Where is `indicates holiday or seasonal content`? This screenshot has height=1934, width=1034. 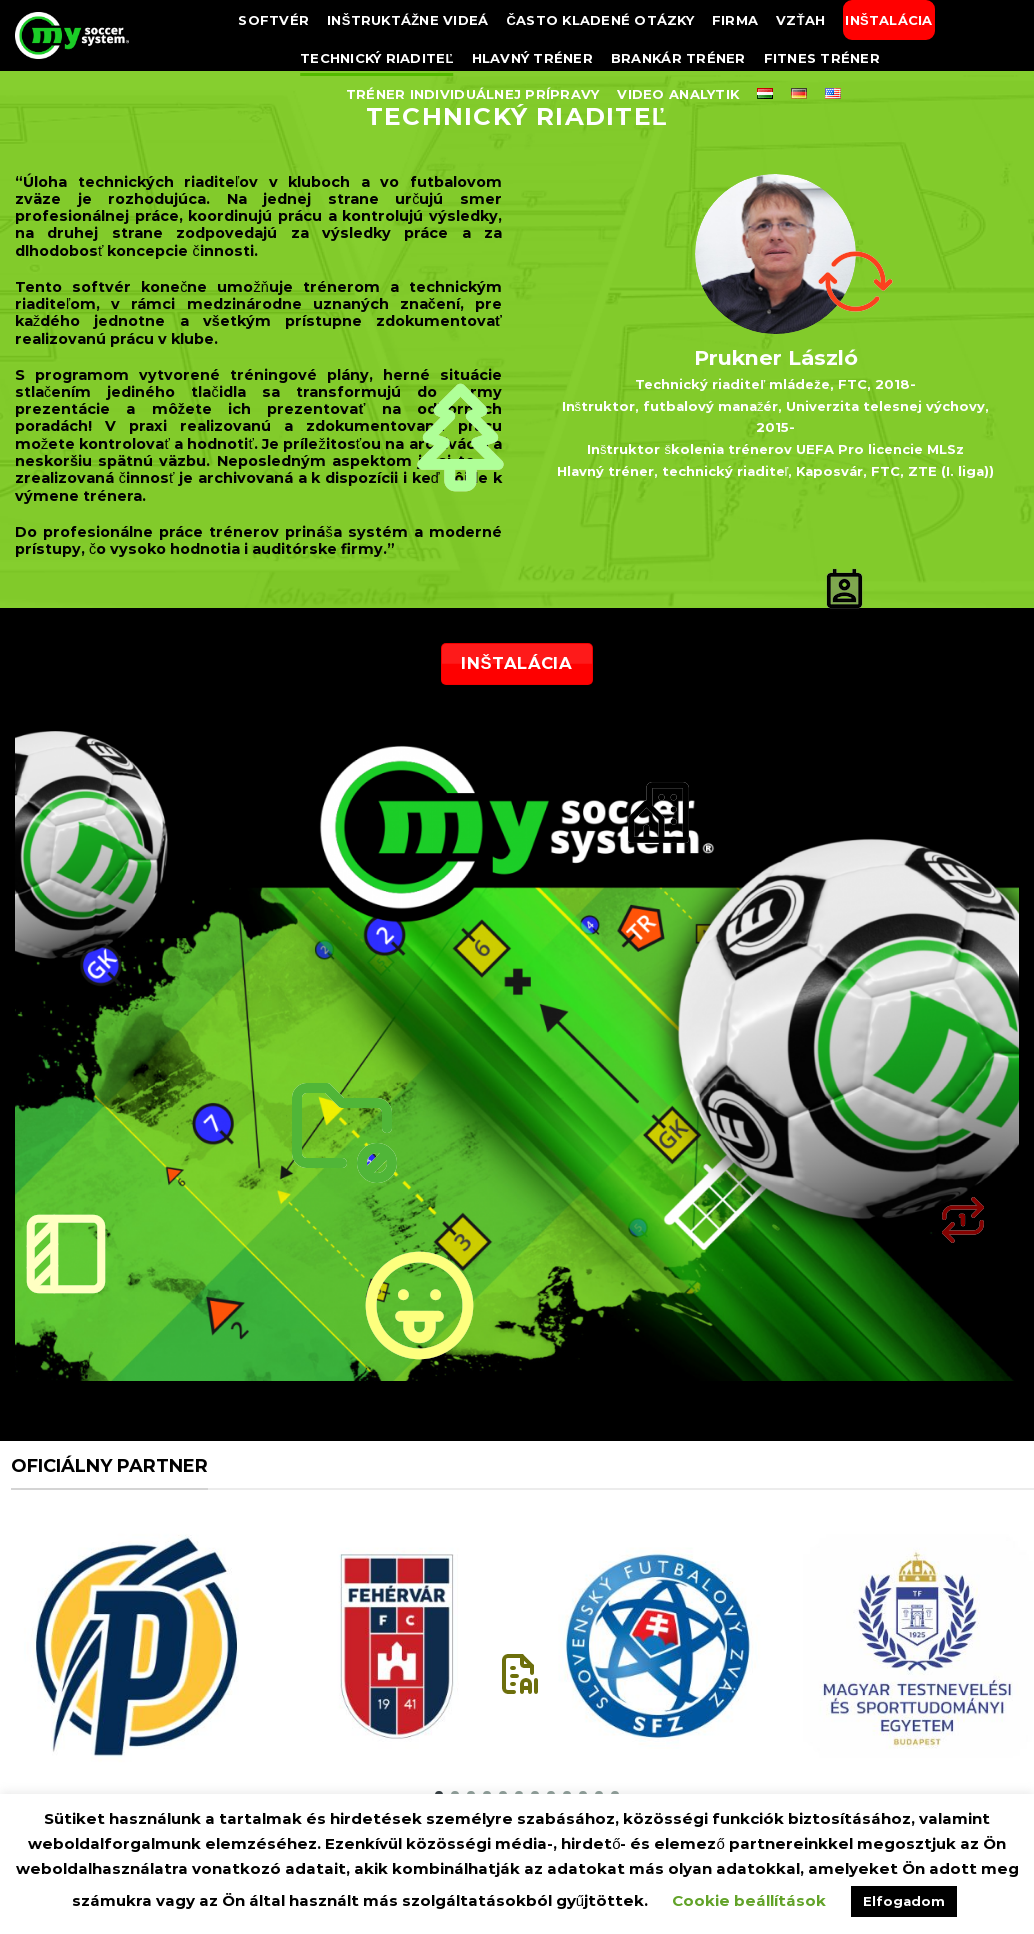
indicates holiday or seasonal content is located at coordinates (460, 437).